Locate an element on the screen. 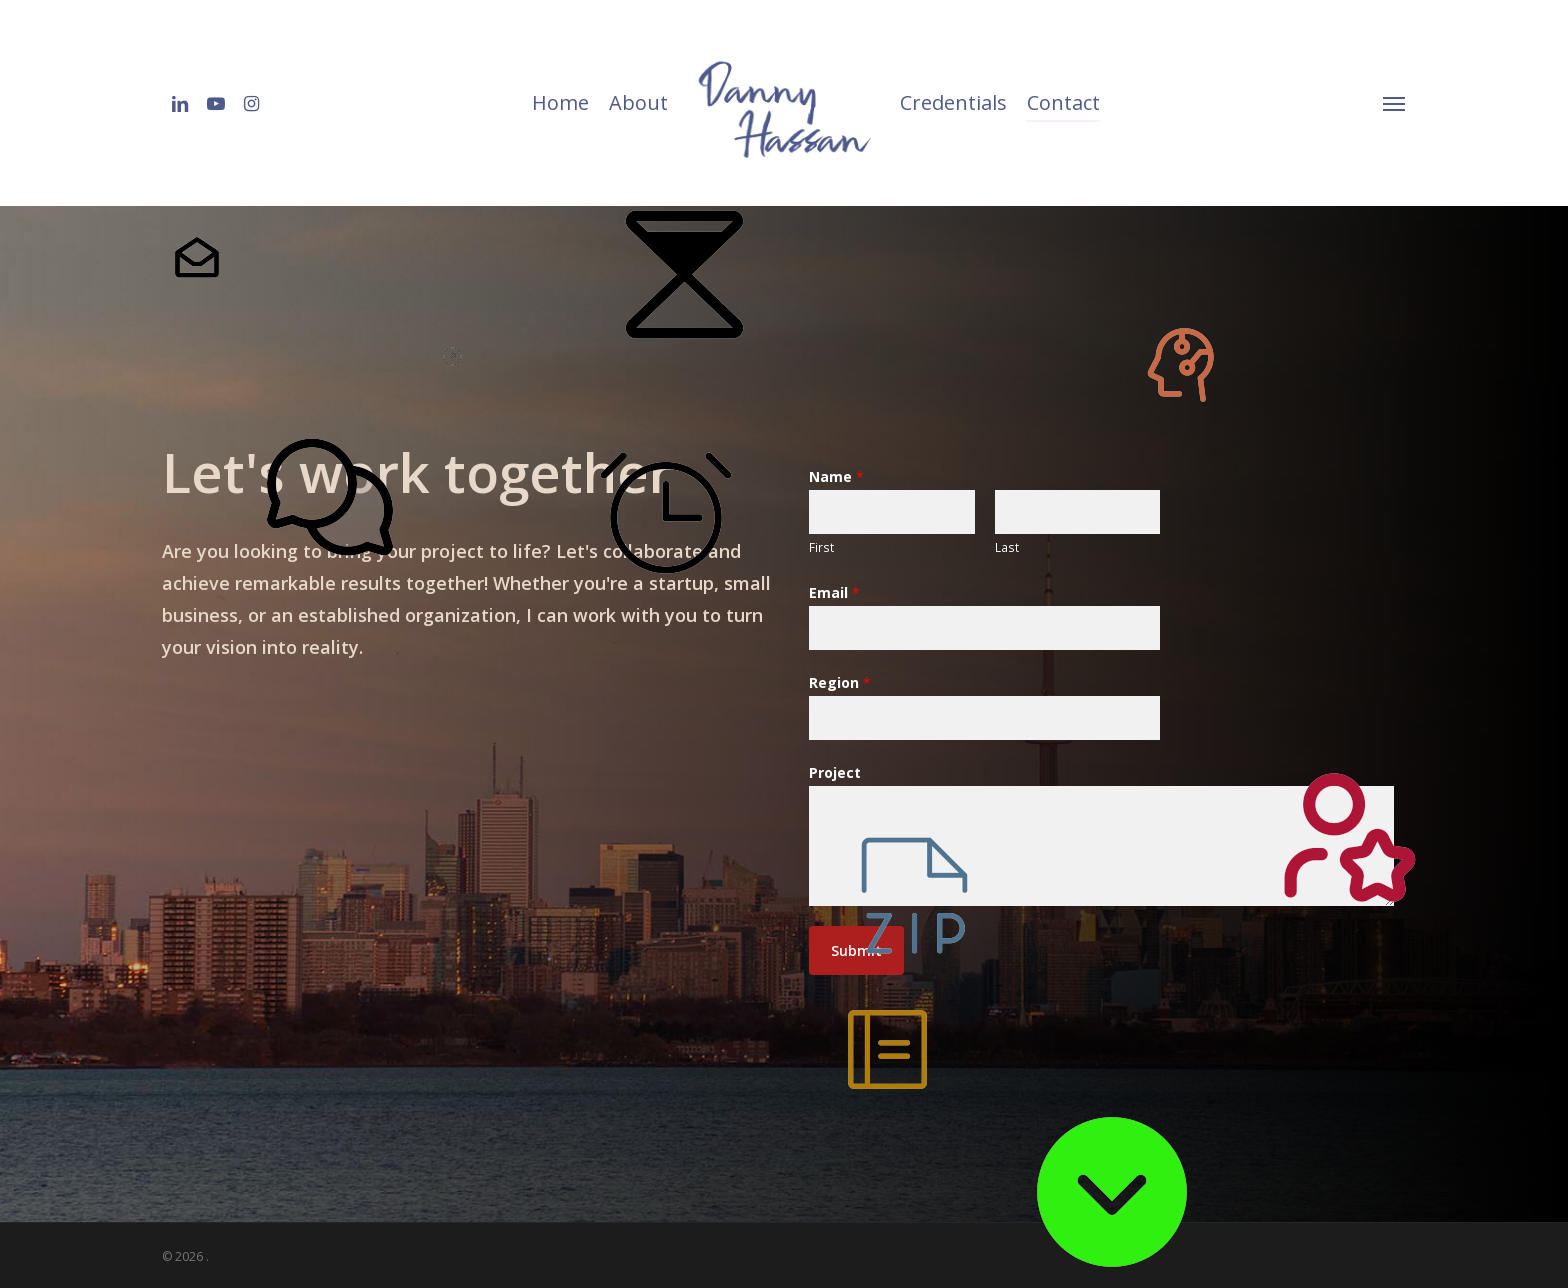  view opened mail or messages is located at coordinates (197, 259).